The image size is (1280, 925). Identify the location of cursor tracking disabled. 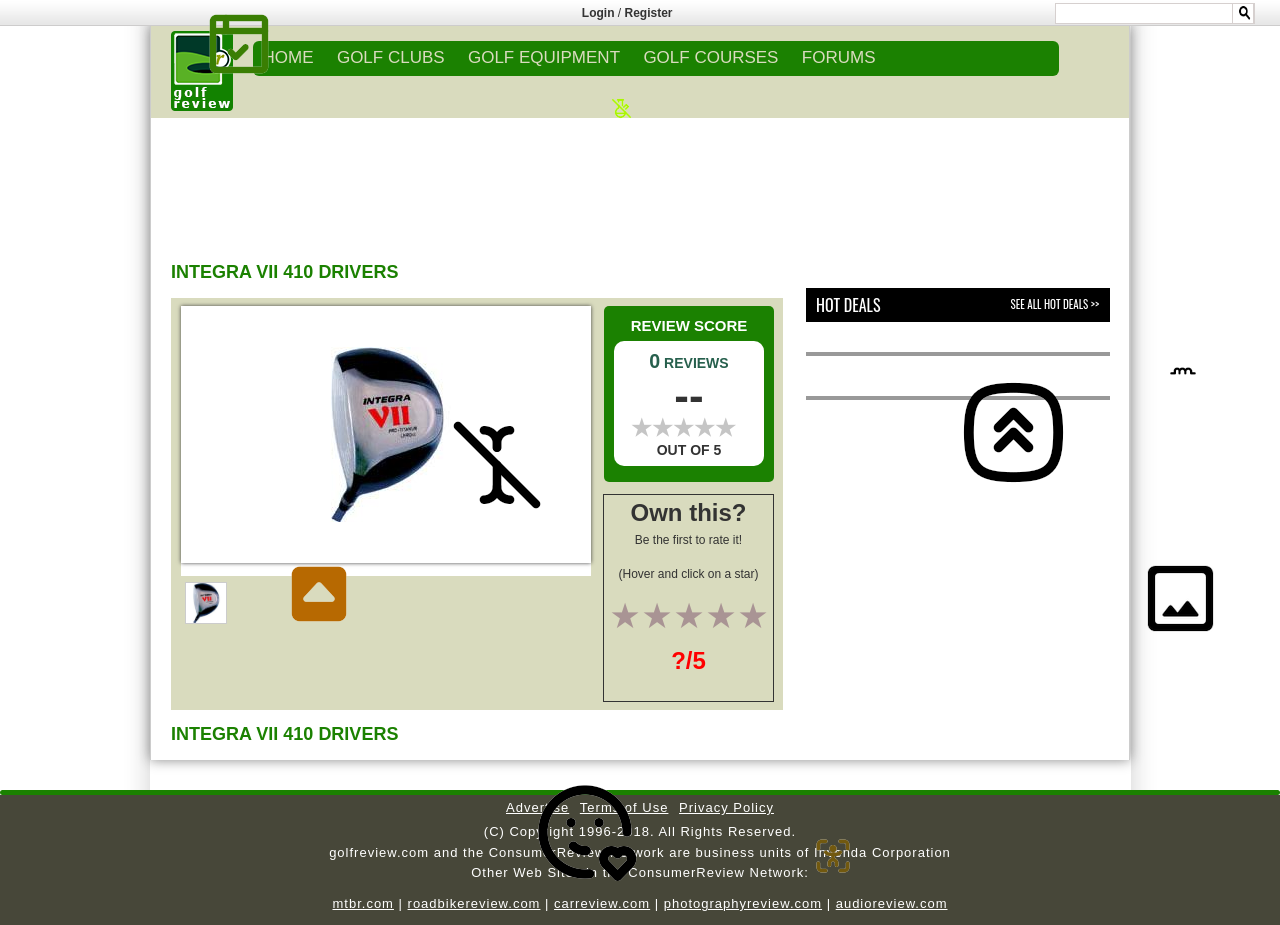
(497, 465).